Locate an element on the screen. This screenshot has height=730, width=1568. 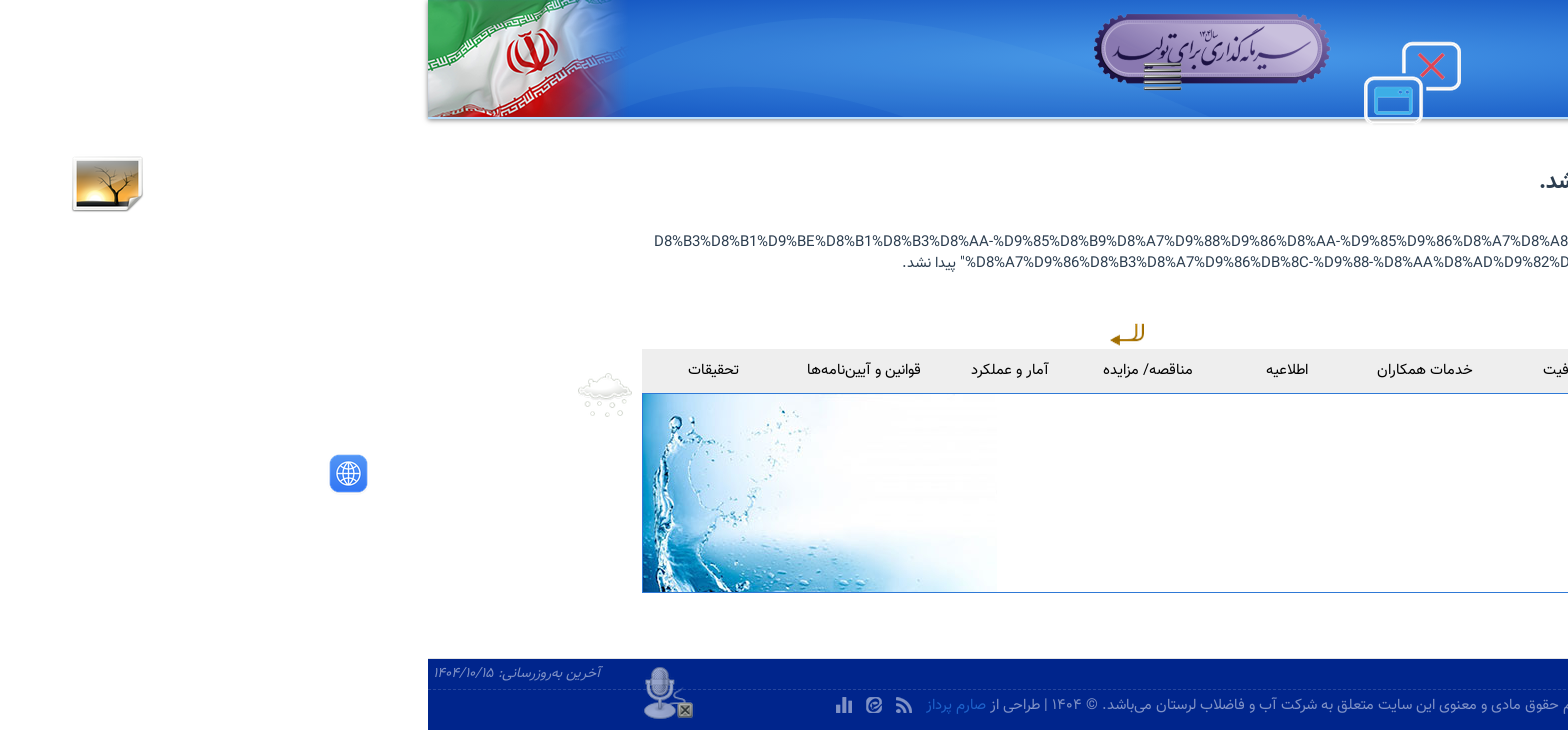
indicates an image file type is located at coordinates (107, 185).